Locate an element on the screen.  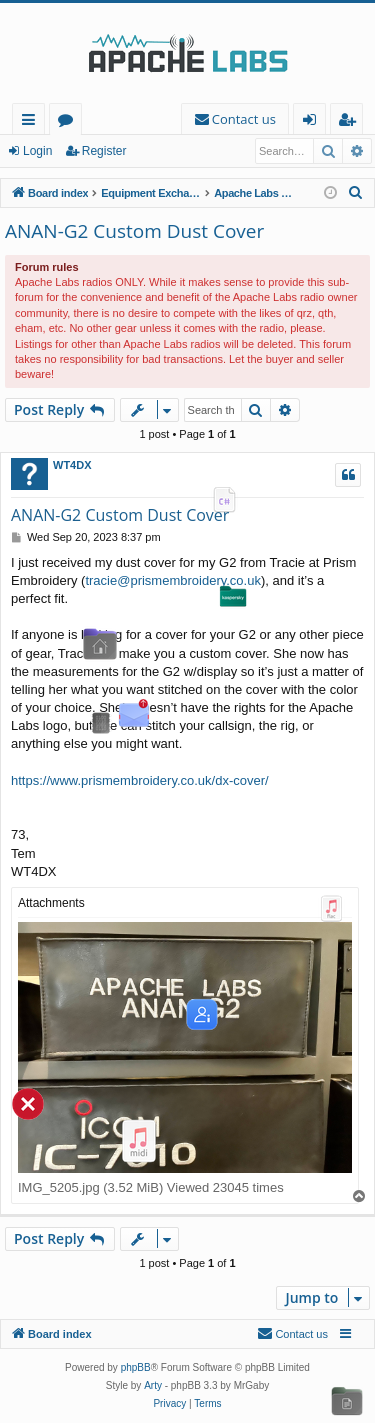
access your home folder is located at coordinates (100, 644).